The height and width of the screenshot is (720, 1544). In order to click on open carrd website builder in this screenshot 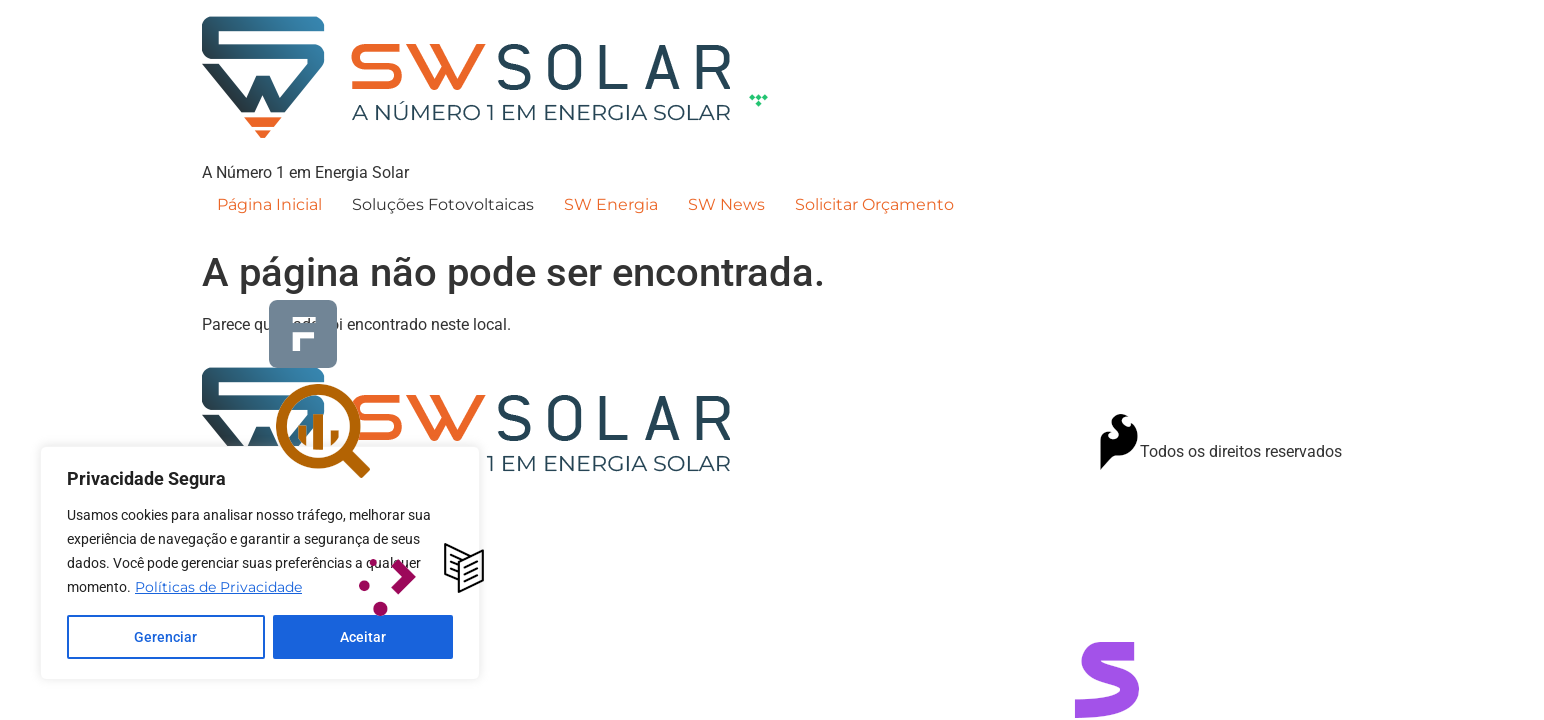, I will do `click(464, 568)`.